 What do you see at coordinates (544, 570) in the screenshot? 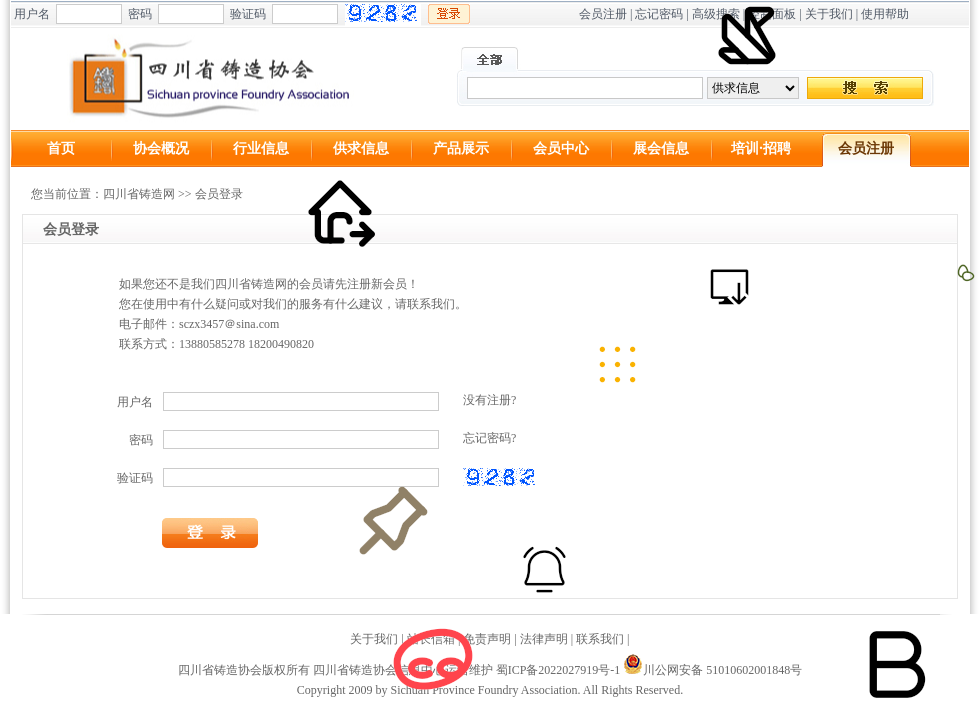
I see `new notification alert` at bounding box center [544, 570].